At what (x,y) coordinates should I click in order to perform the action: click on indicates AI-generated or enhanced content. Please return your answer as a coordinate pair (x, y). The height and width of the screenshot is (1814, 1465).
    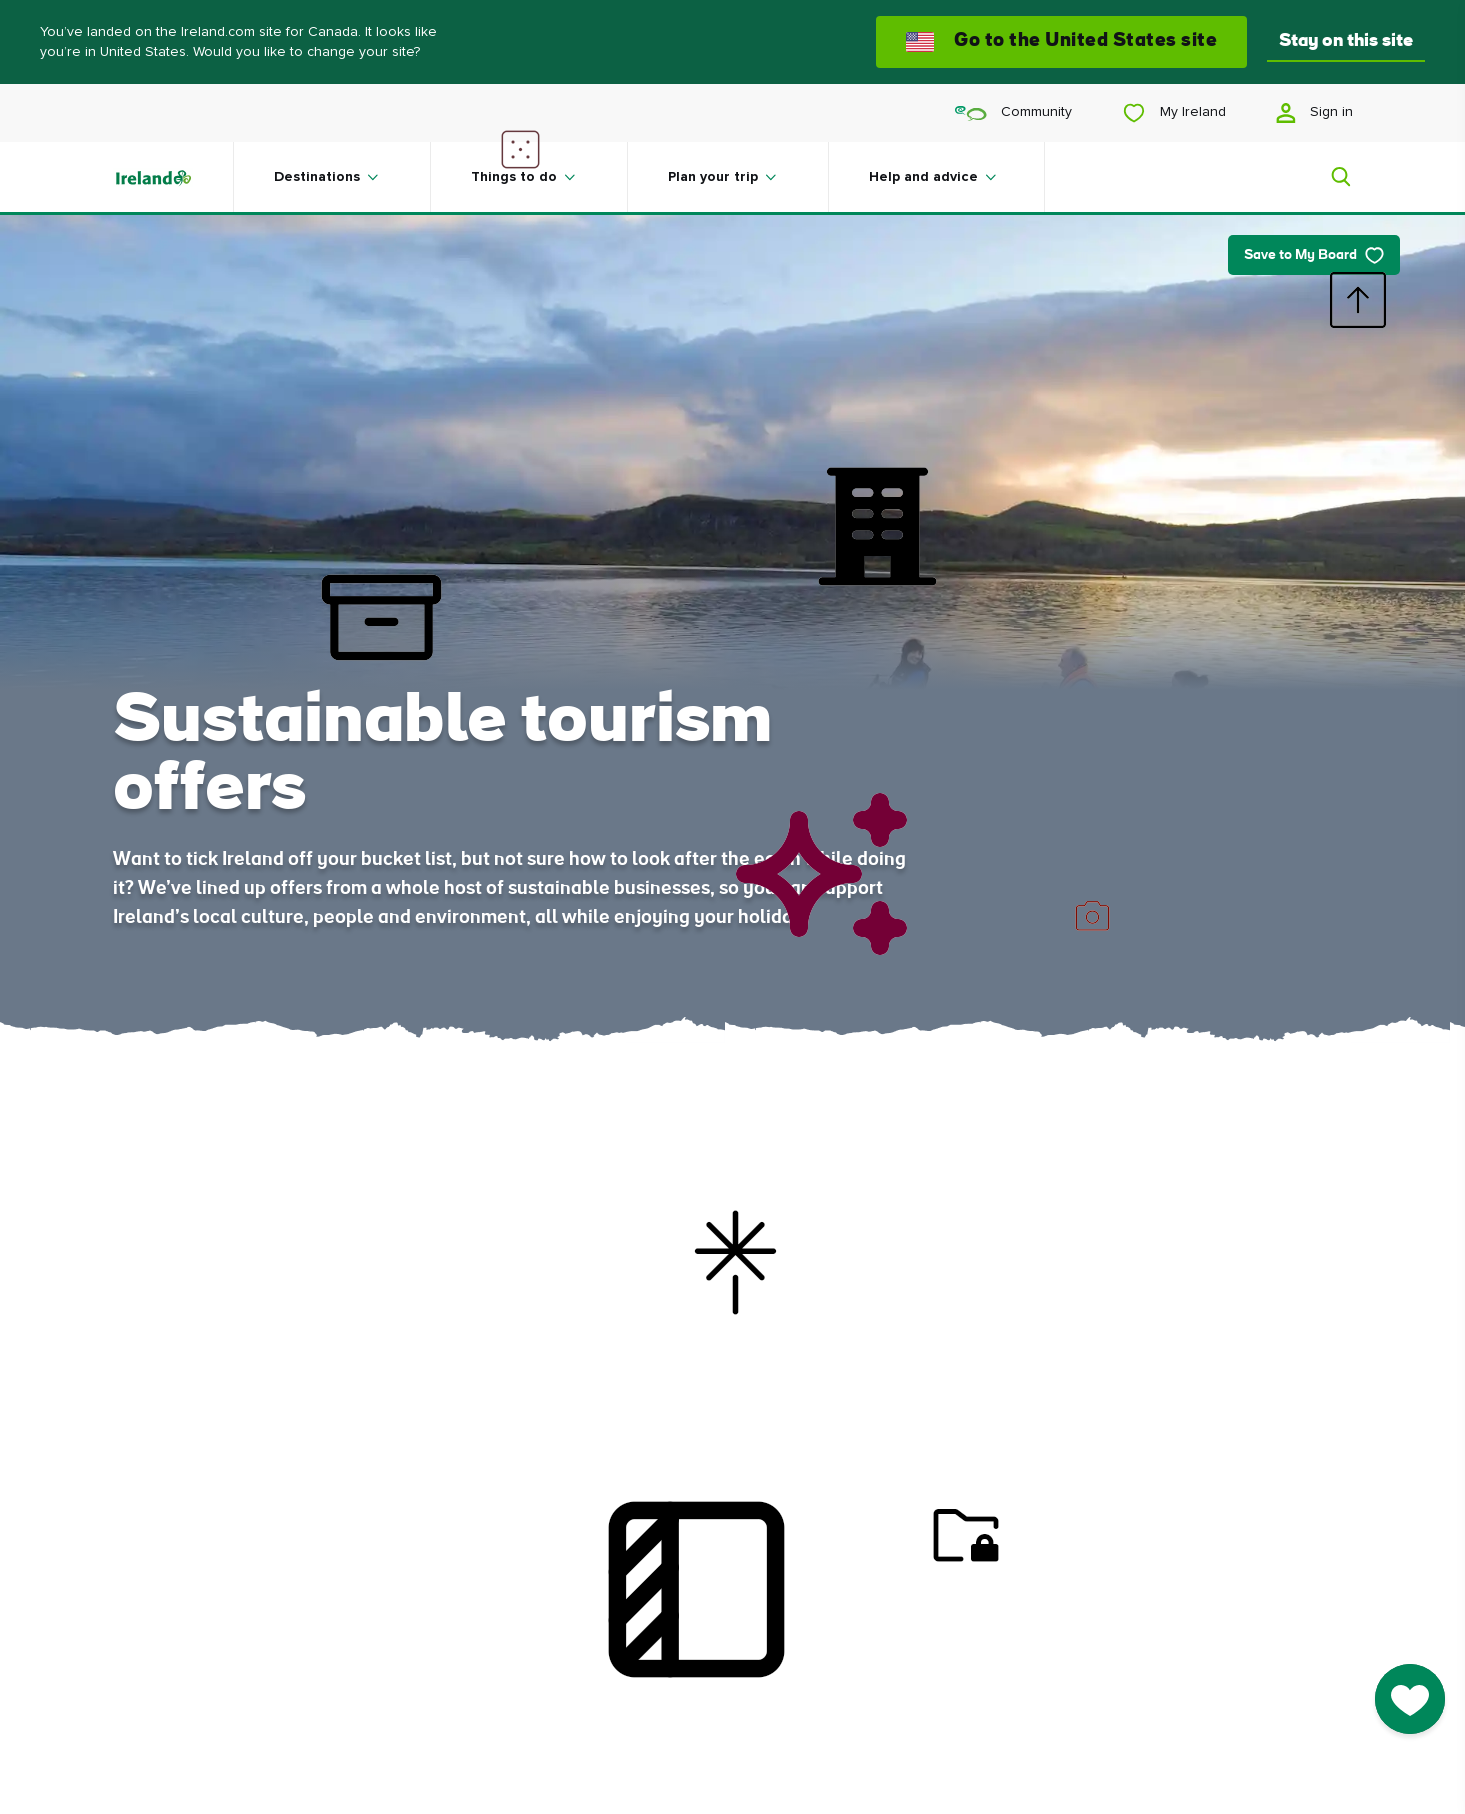
    Looking at the image, I should click on (826, 874).